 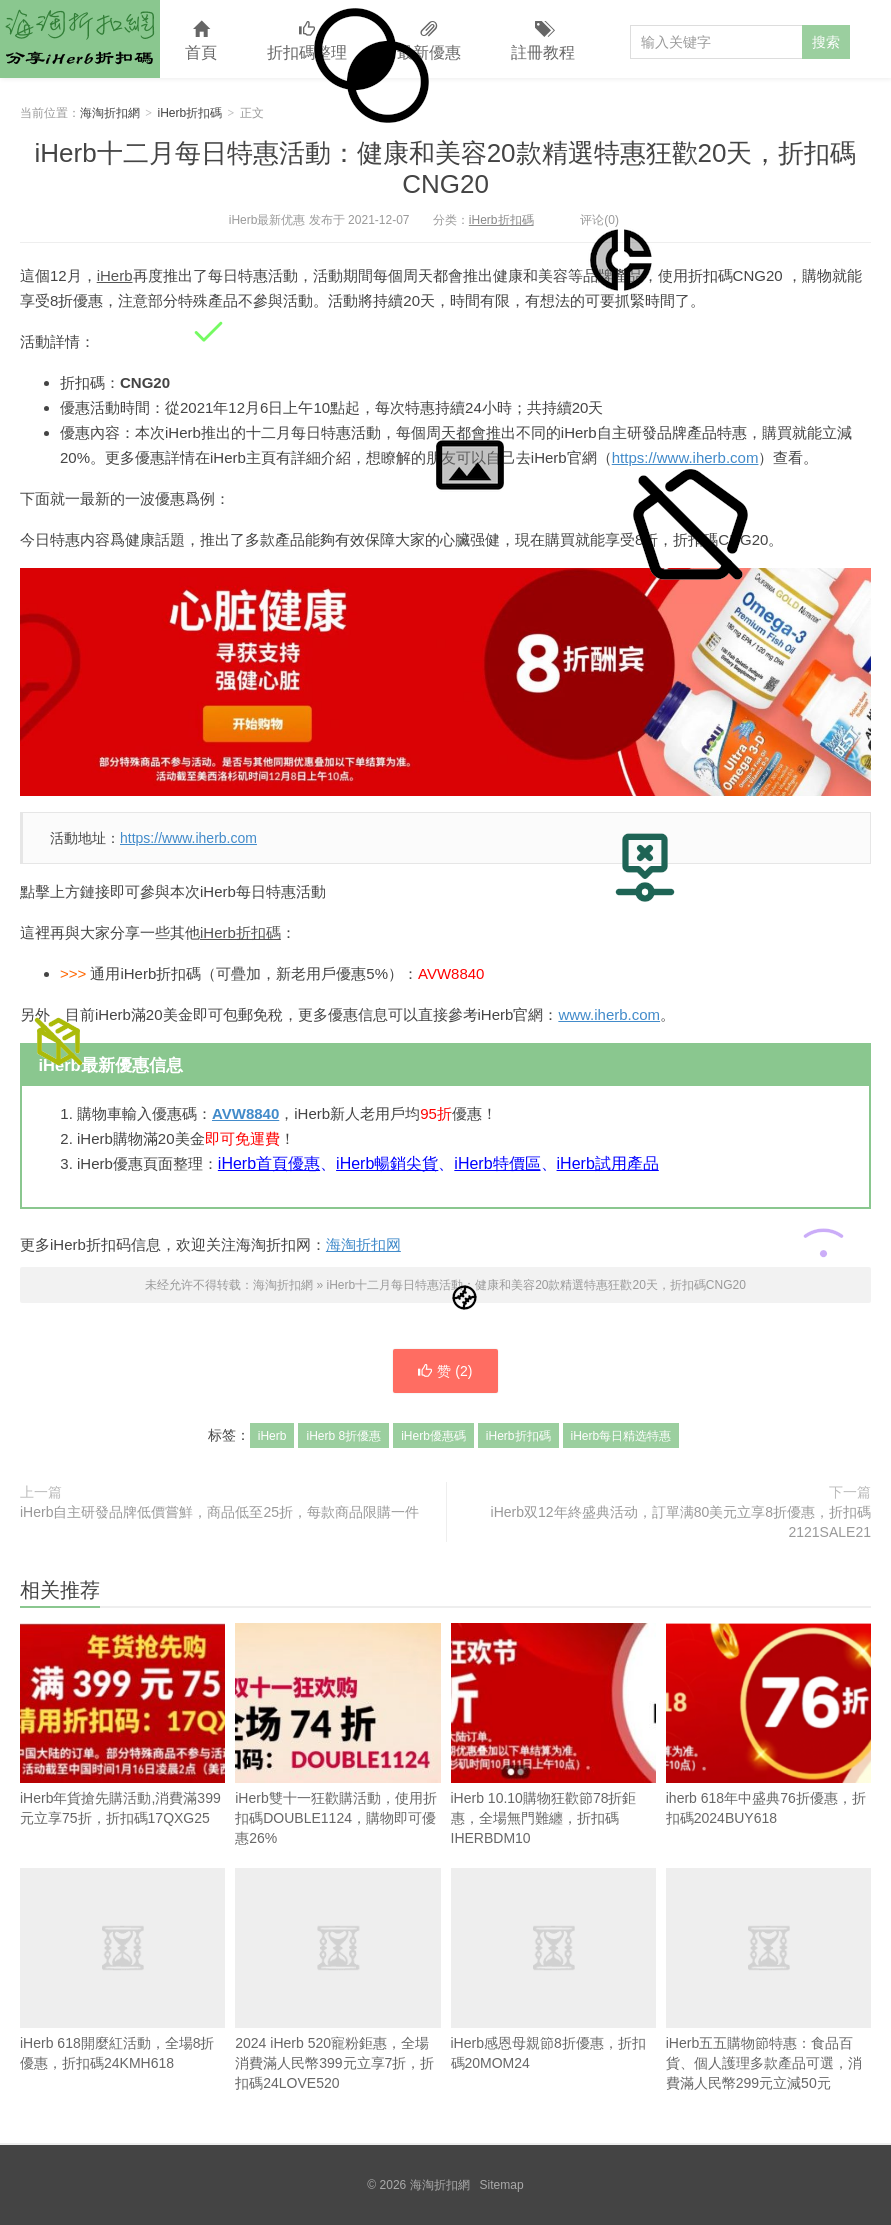 I want to click on indicates pentagon shape is disabled or unavailable, so click(x=690, y=527).